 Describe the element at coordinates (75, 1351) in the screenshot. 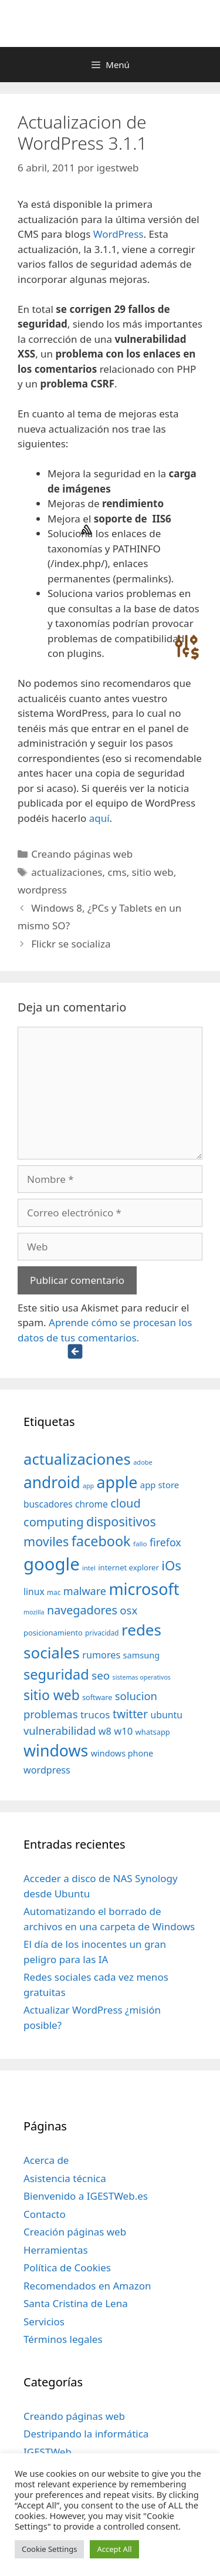

I see `go back to the previous screen` at that location.